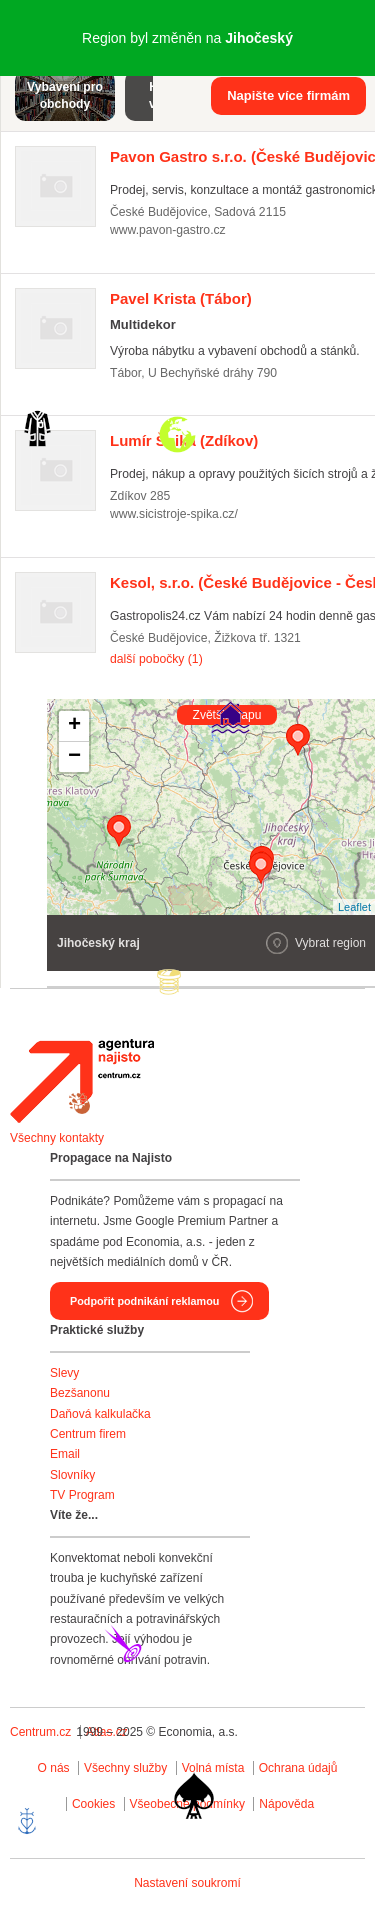 Image resolution: width=375 pixels, height=1927 pixels. What do you see at coordinates (169, 982) in the screenshot?
I see `spring or bounce mechanic in a game` at bounding box center [169, 982].